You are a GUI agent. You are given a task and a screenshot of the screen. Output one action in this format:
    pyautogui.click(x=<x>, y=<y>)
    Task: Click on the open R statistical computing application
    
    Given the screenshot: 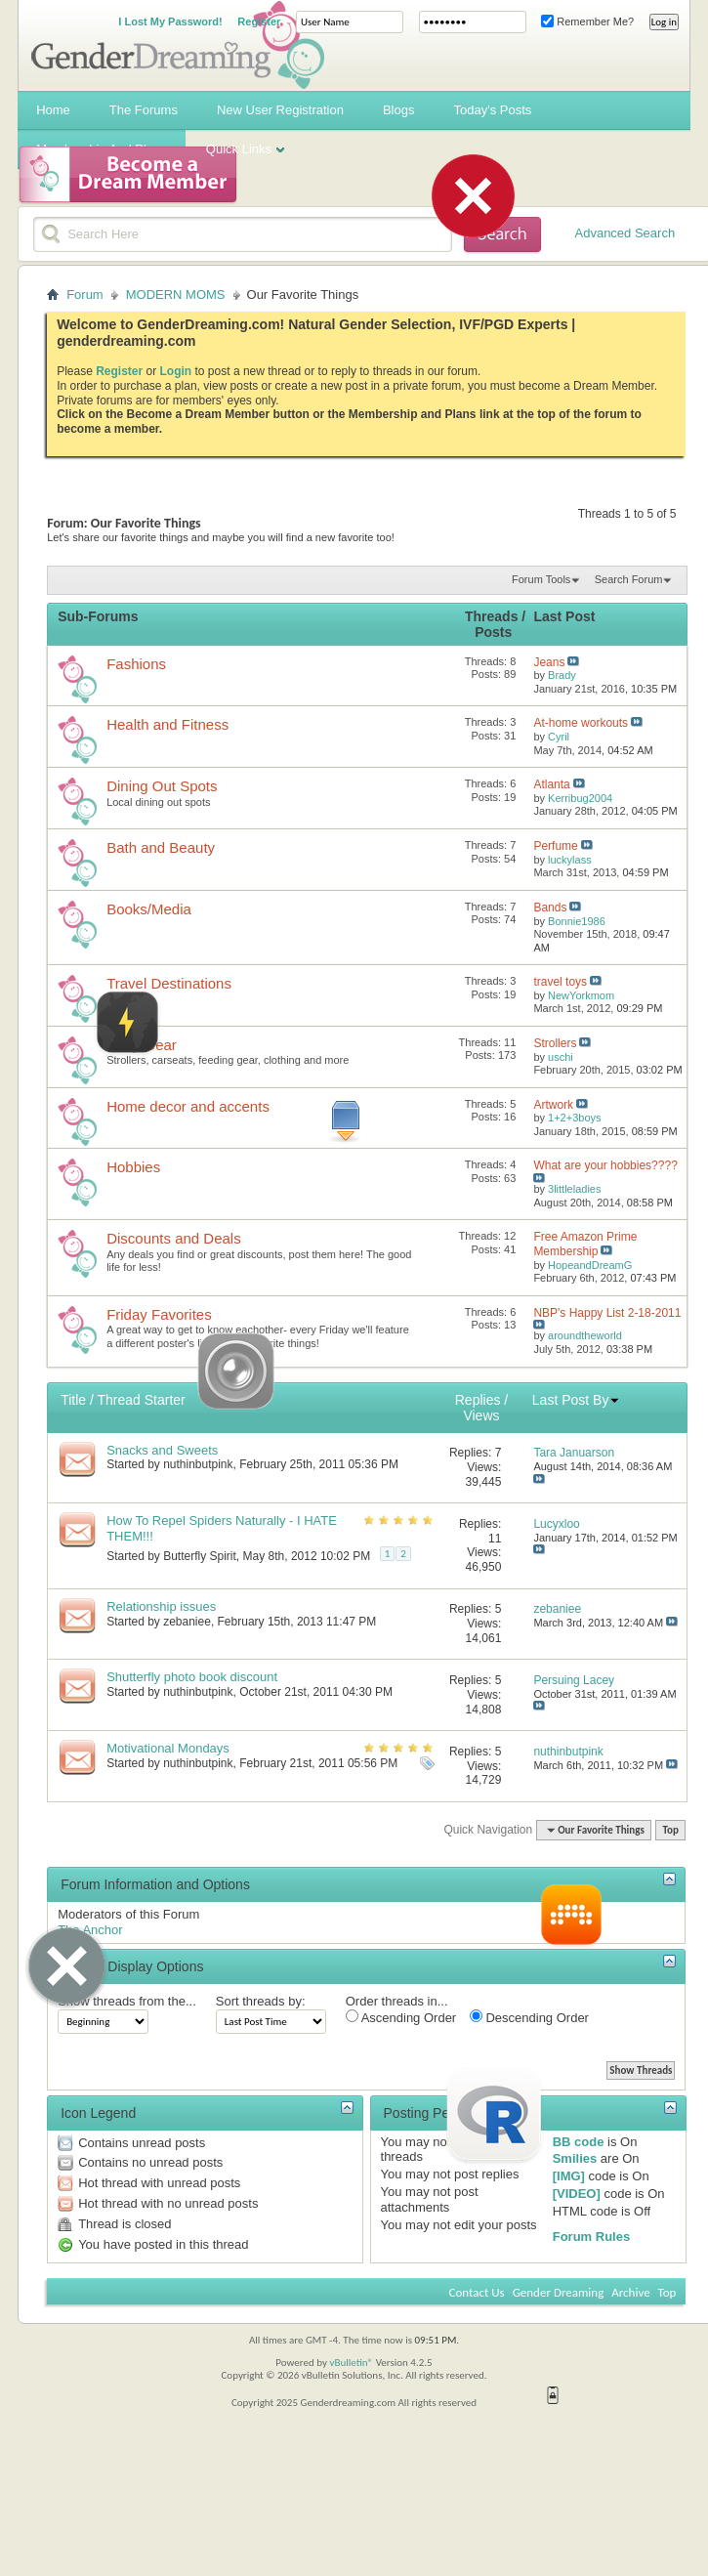 What is the action you would take?
    pyautogui.click(x=492, y=2114)
    